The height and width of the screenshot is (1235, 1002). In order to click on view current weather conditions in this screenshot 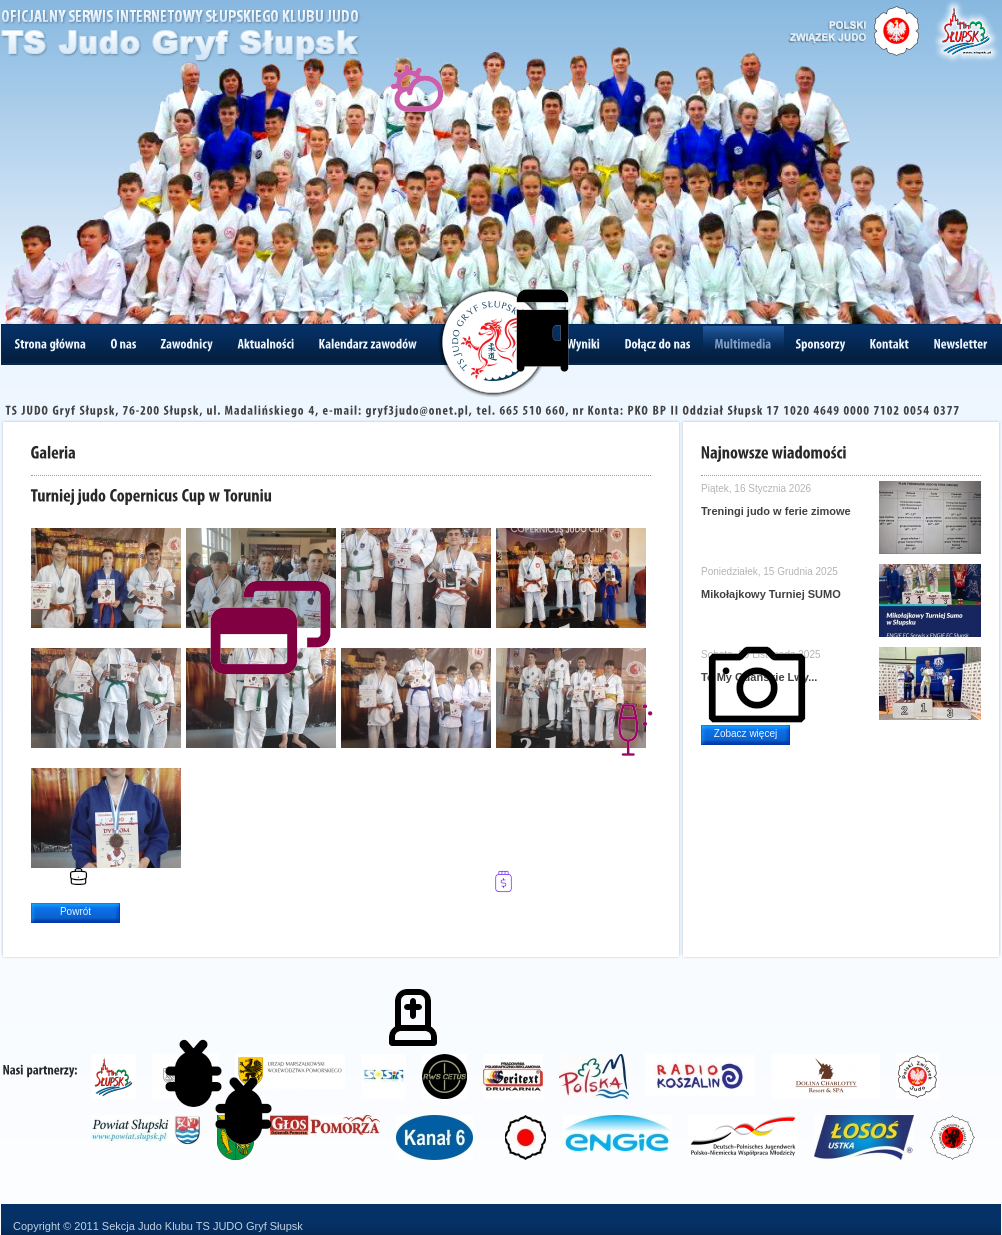, I will do `click(417, 89)`.